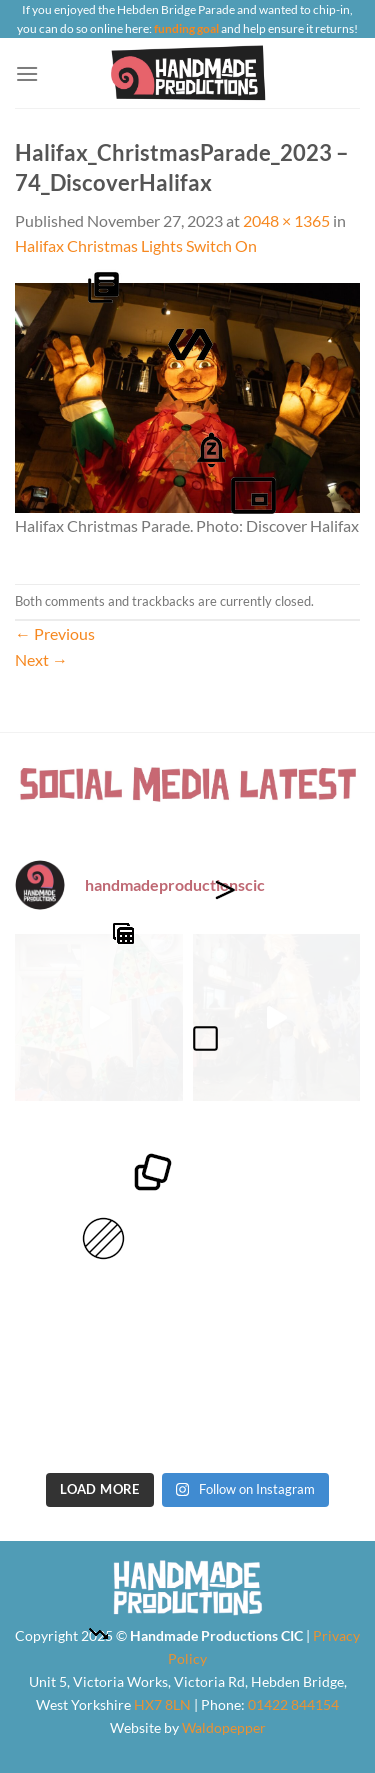 The height and width of the screenshot is (1773, 375). Describe the element at coordinates (123, 933) in the screenshot. I see `switch to table or grid view` at that location.